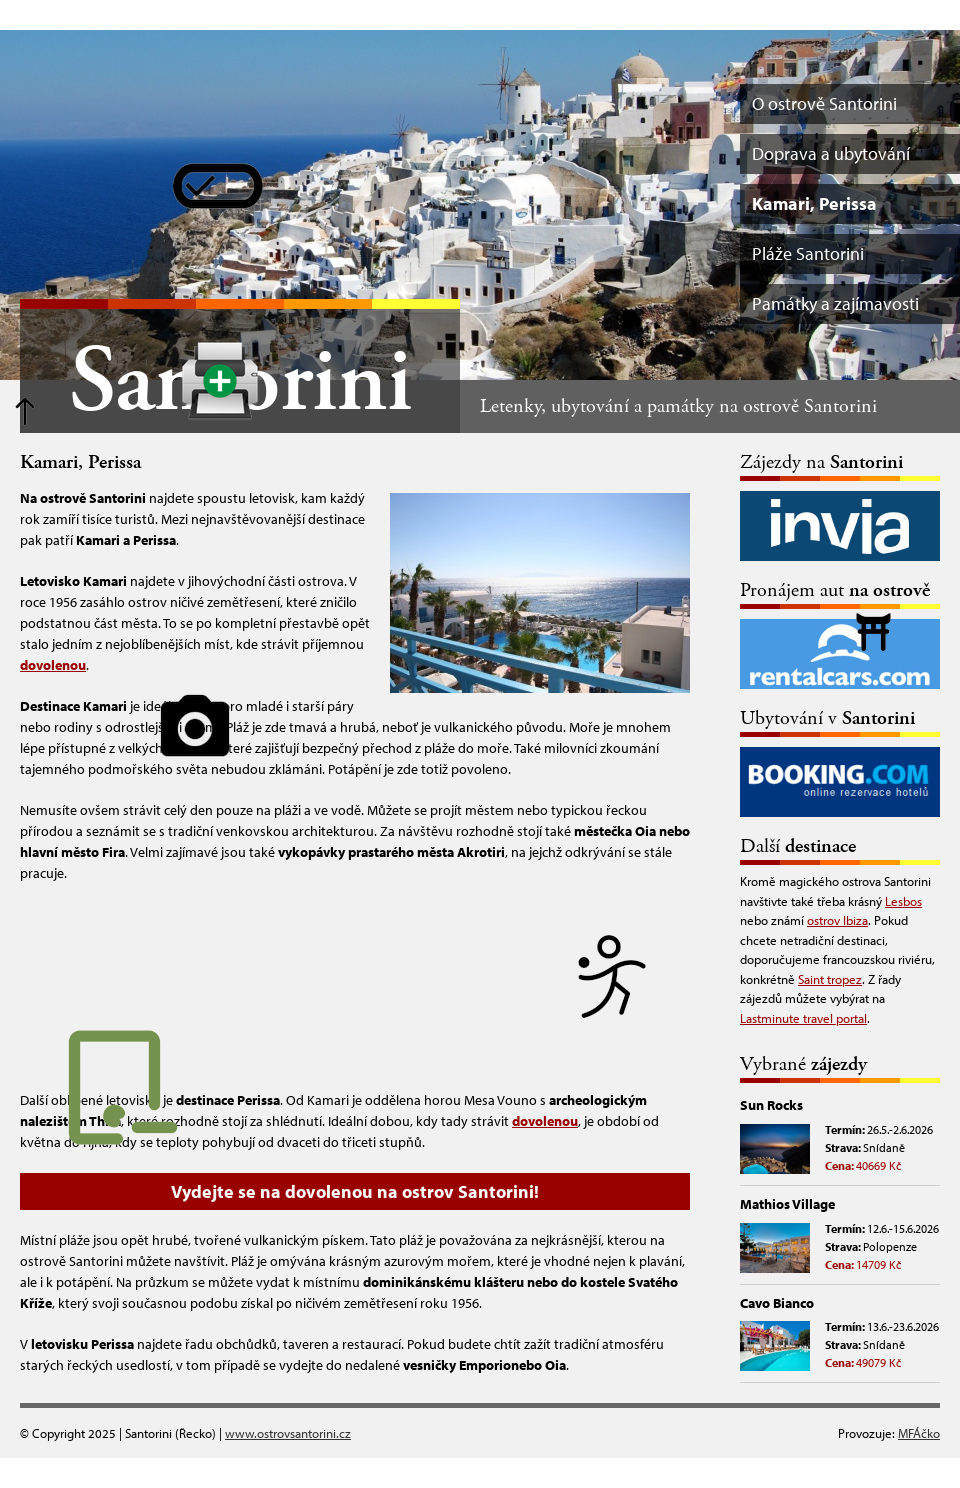 Image resolution: width=960 pixels, height=1488 pixels. I want to click on indicates Japanese culture or travel content, so click(873, 631).